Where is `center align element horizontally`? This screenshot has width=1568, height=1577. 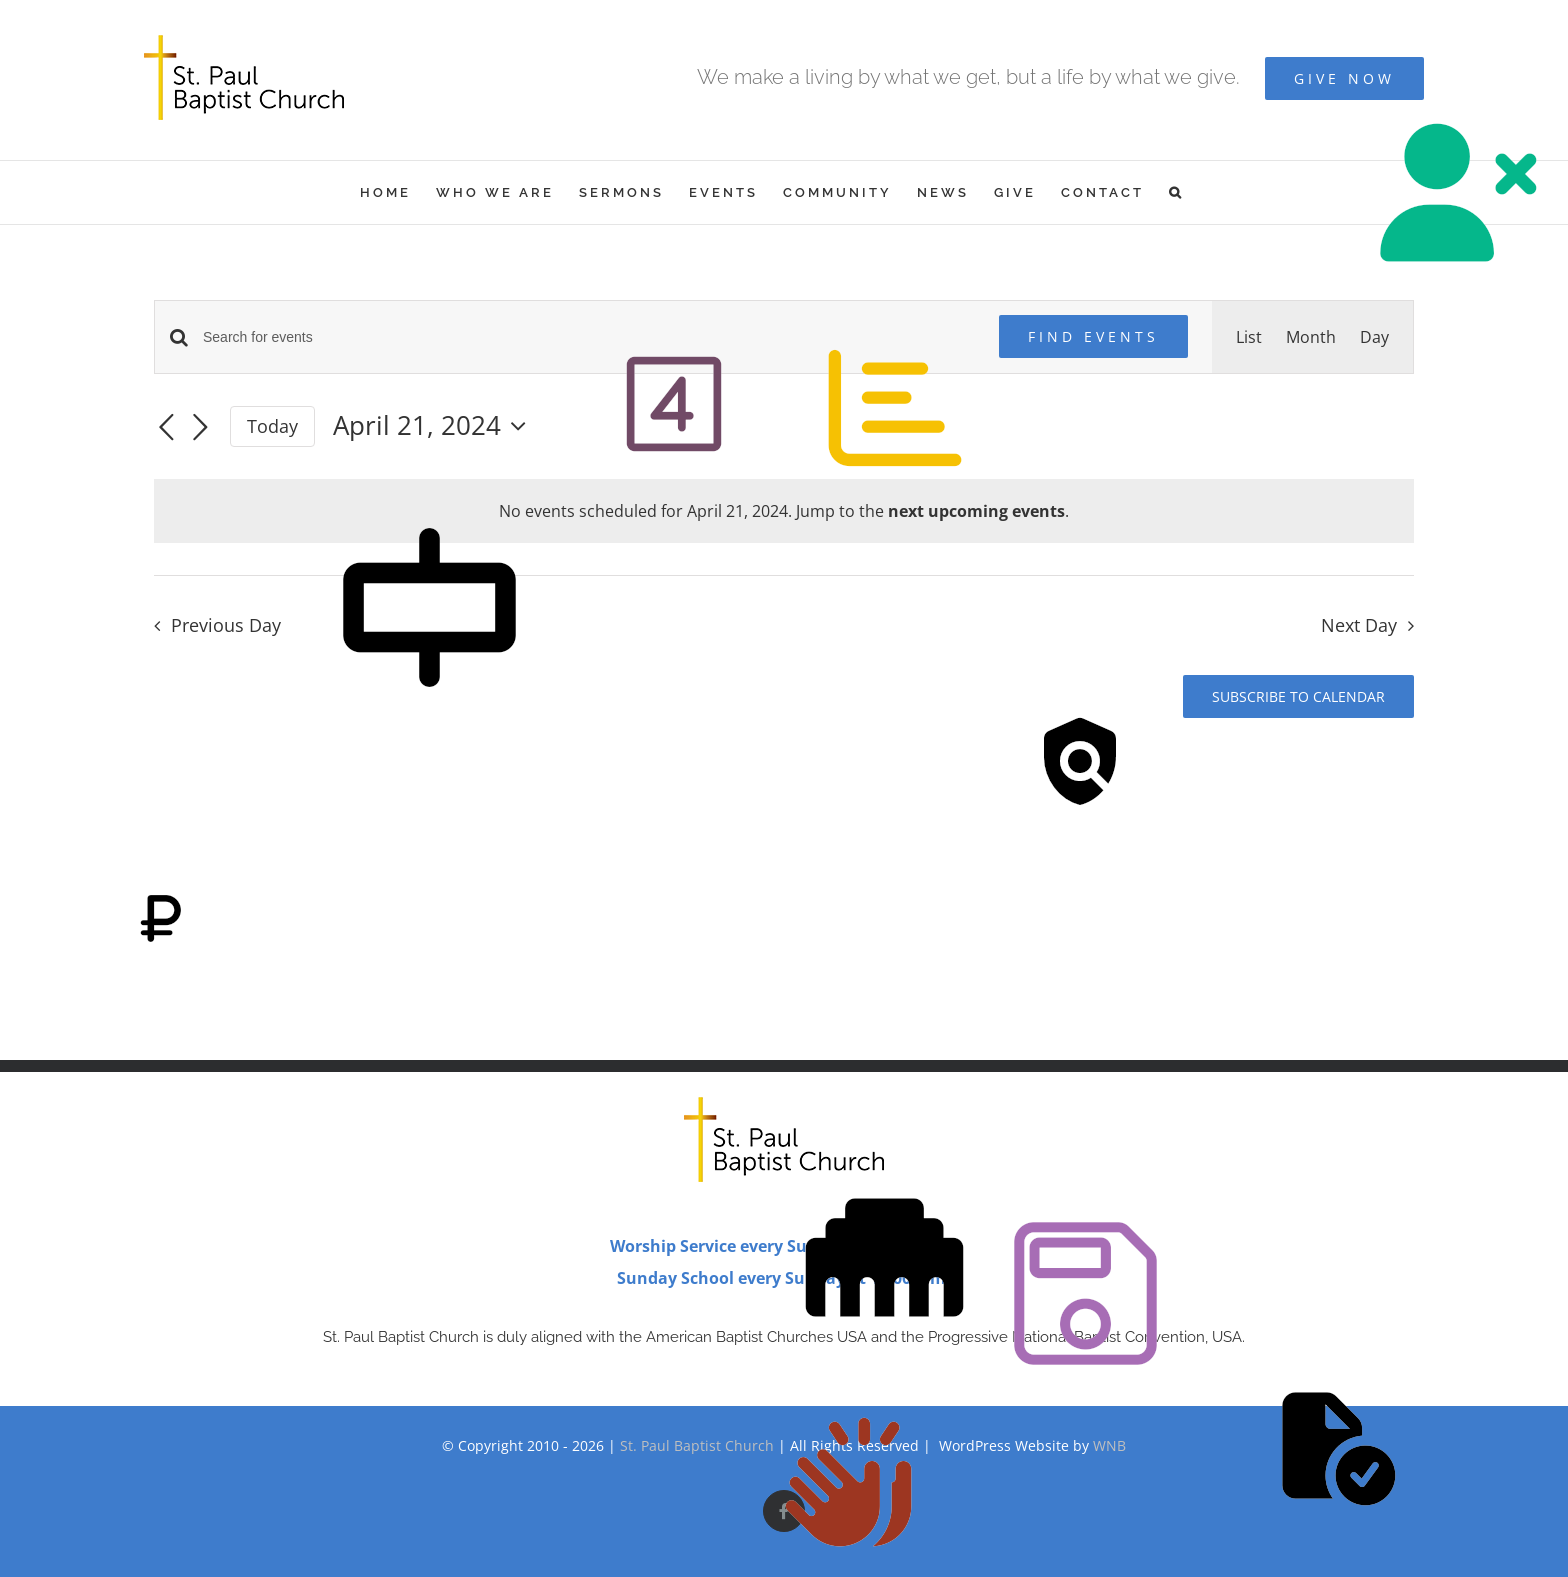
center align element horizontally is located at coordinates (429, 607).